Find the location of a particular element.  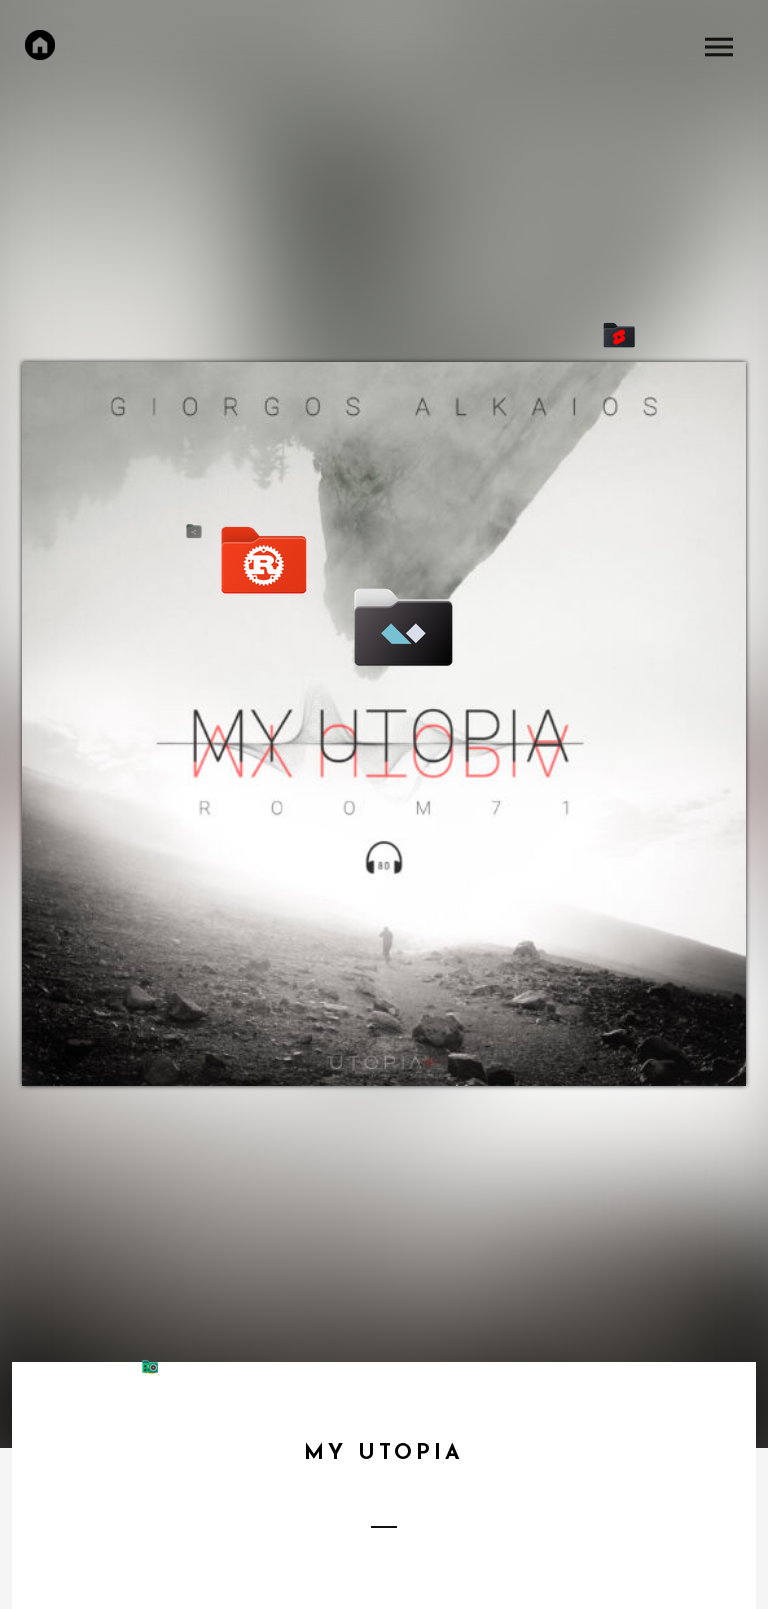

open folder containing youtube shorts downloads is located at coordinates (619, 336).